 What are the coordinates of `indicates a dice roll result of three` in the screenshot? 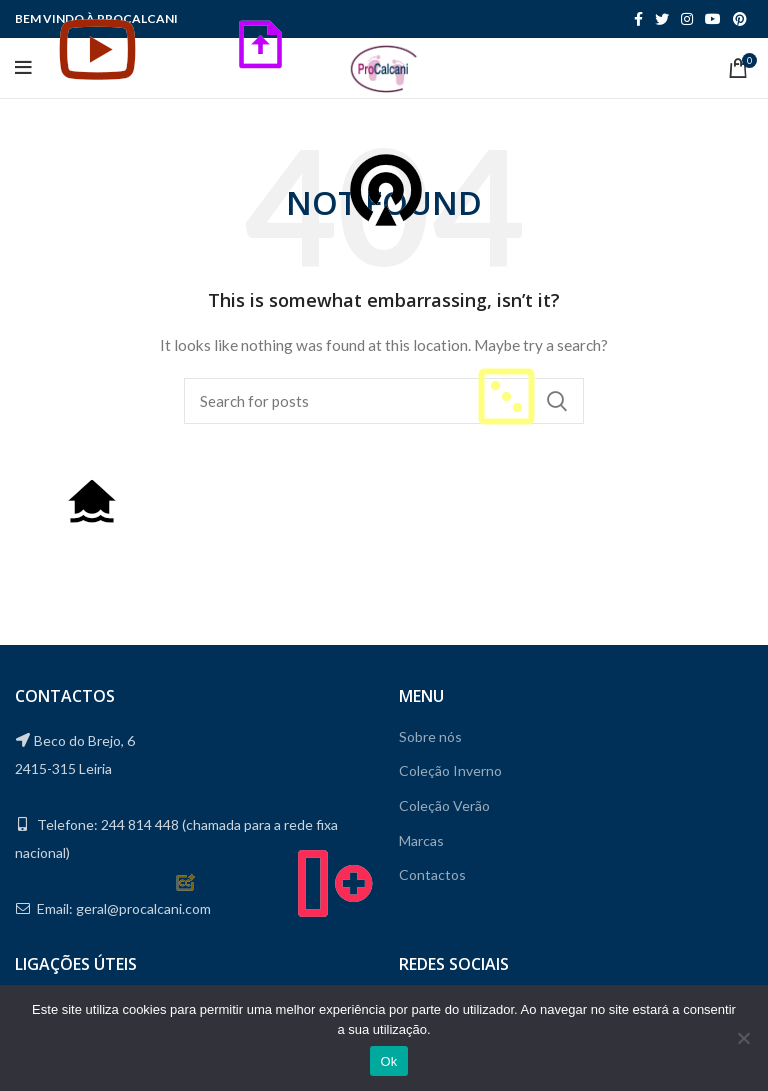 It's located at (506, 396).